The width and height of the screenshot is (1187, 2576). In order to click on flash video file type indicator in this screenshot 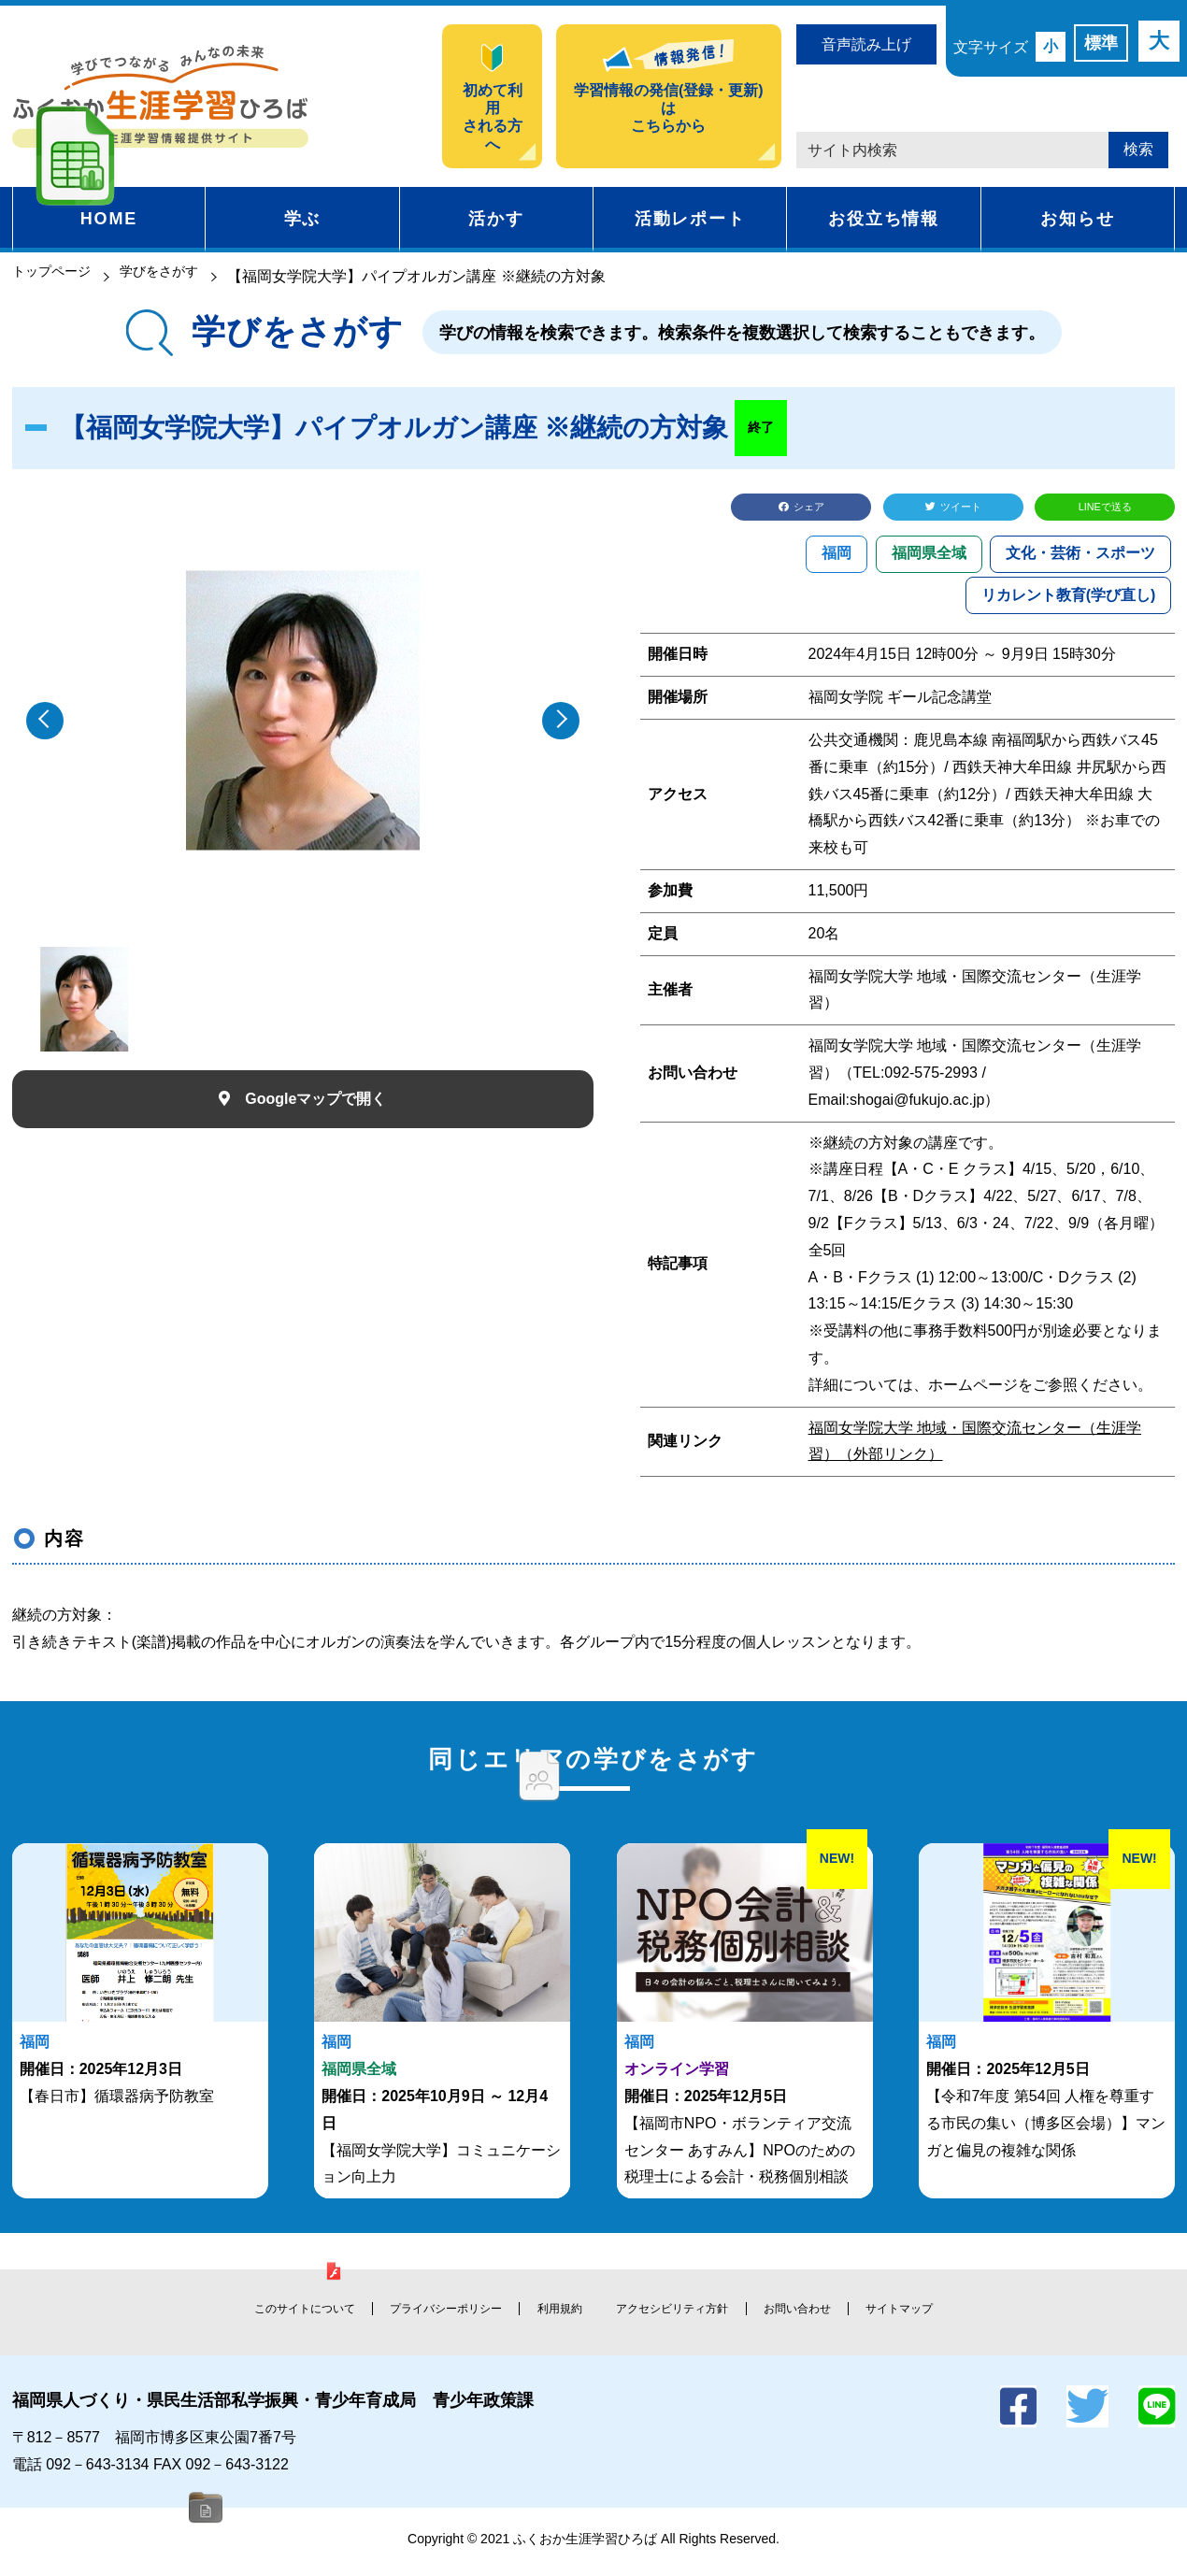, I will do `click(334, 2271)`.